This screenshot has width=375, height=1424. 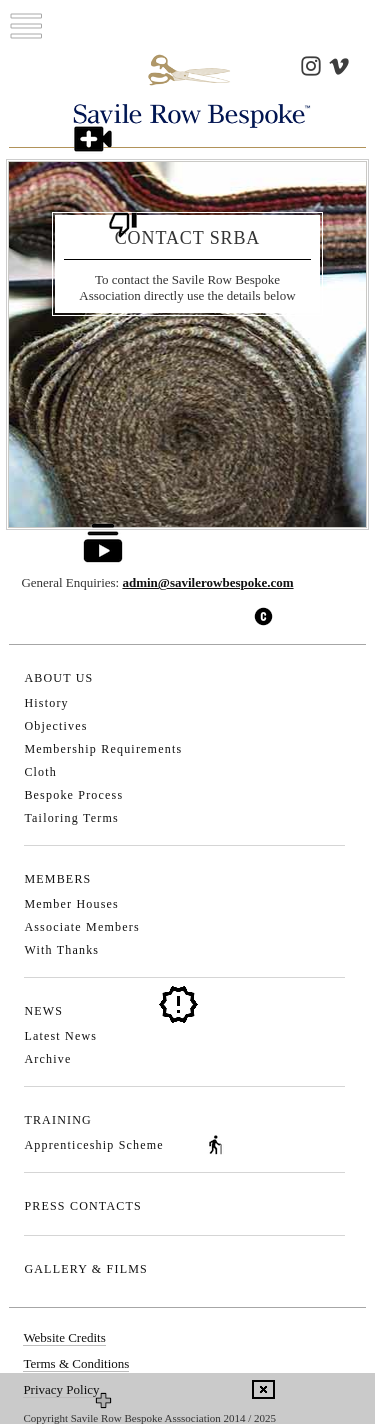 I want to click on indicates new or recently added content, so click(x=178, y=1004).